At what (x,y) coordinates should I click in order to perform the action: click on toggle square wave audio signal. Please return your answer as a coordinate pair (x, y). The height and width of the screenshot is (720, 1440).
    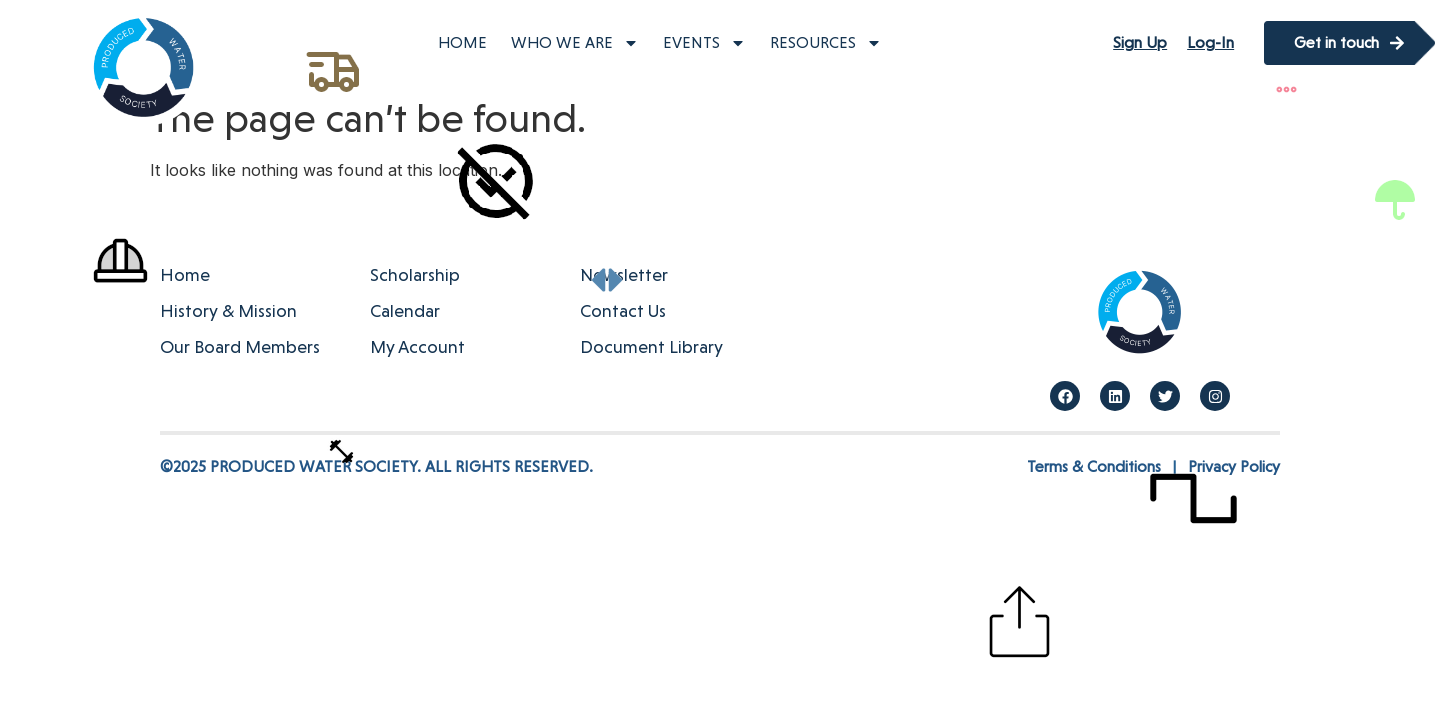
    Looking at the image, I should click on (1193, 498).